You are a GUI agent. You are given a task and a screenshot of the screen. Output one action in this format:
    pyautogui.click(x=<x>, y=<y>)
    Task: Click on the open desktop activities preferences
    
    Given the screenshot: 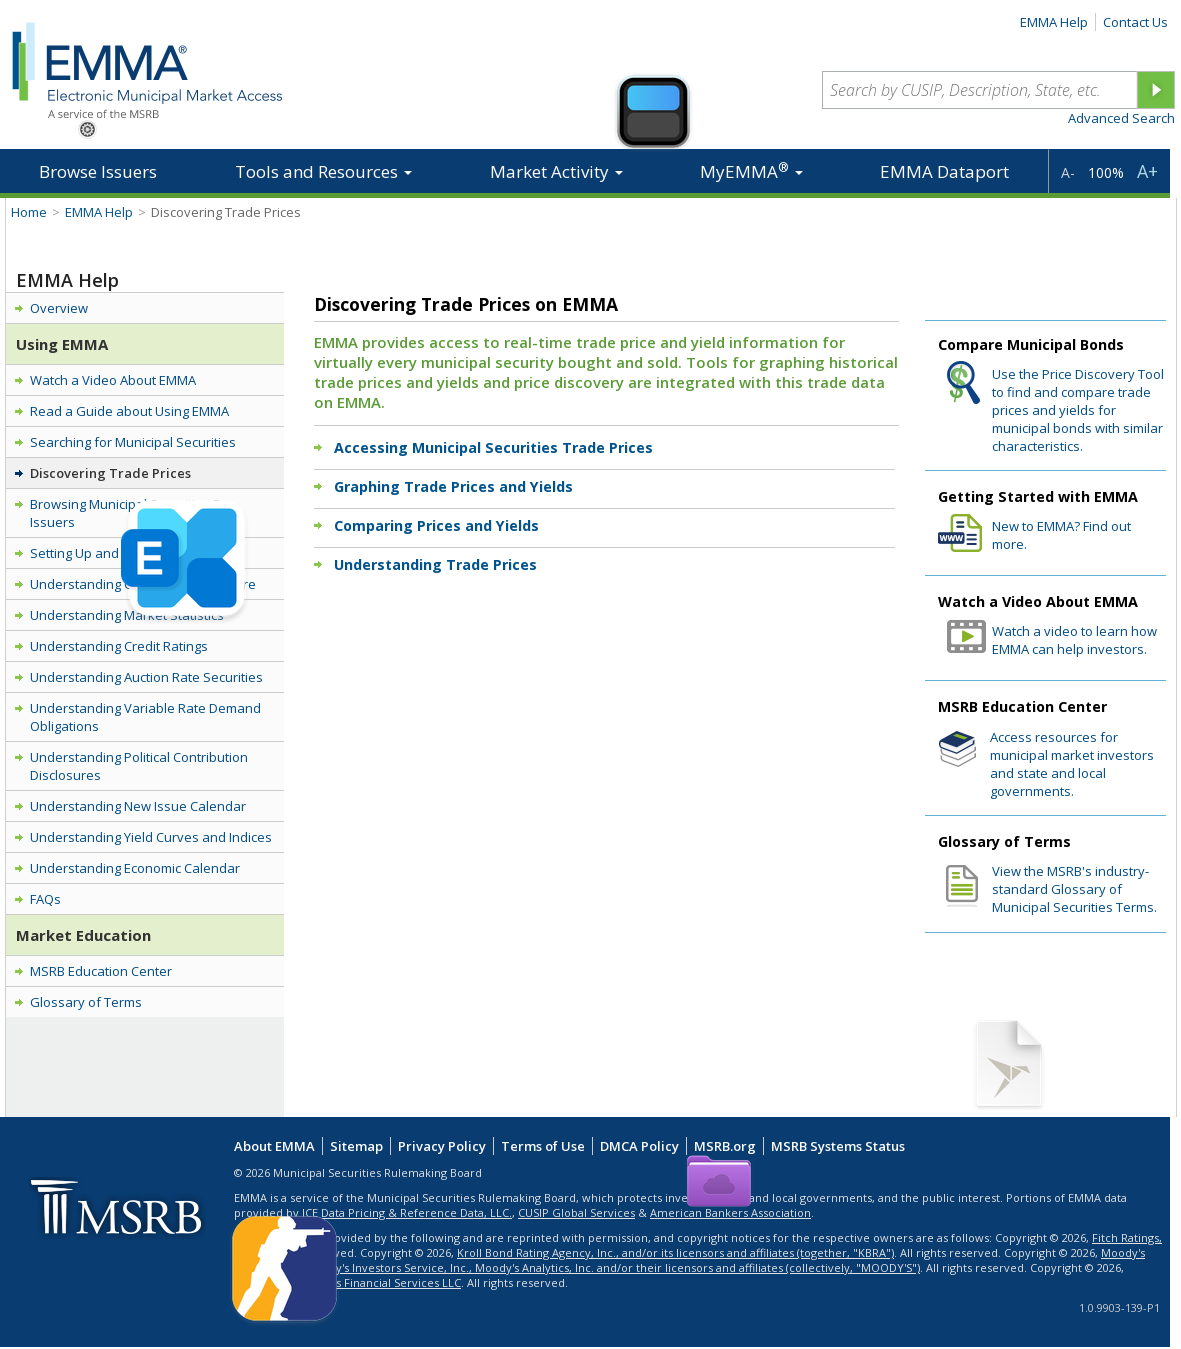 What is the action you would take?
    pyautogui.click(x=653, y=111)
    